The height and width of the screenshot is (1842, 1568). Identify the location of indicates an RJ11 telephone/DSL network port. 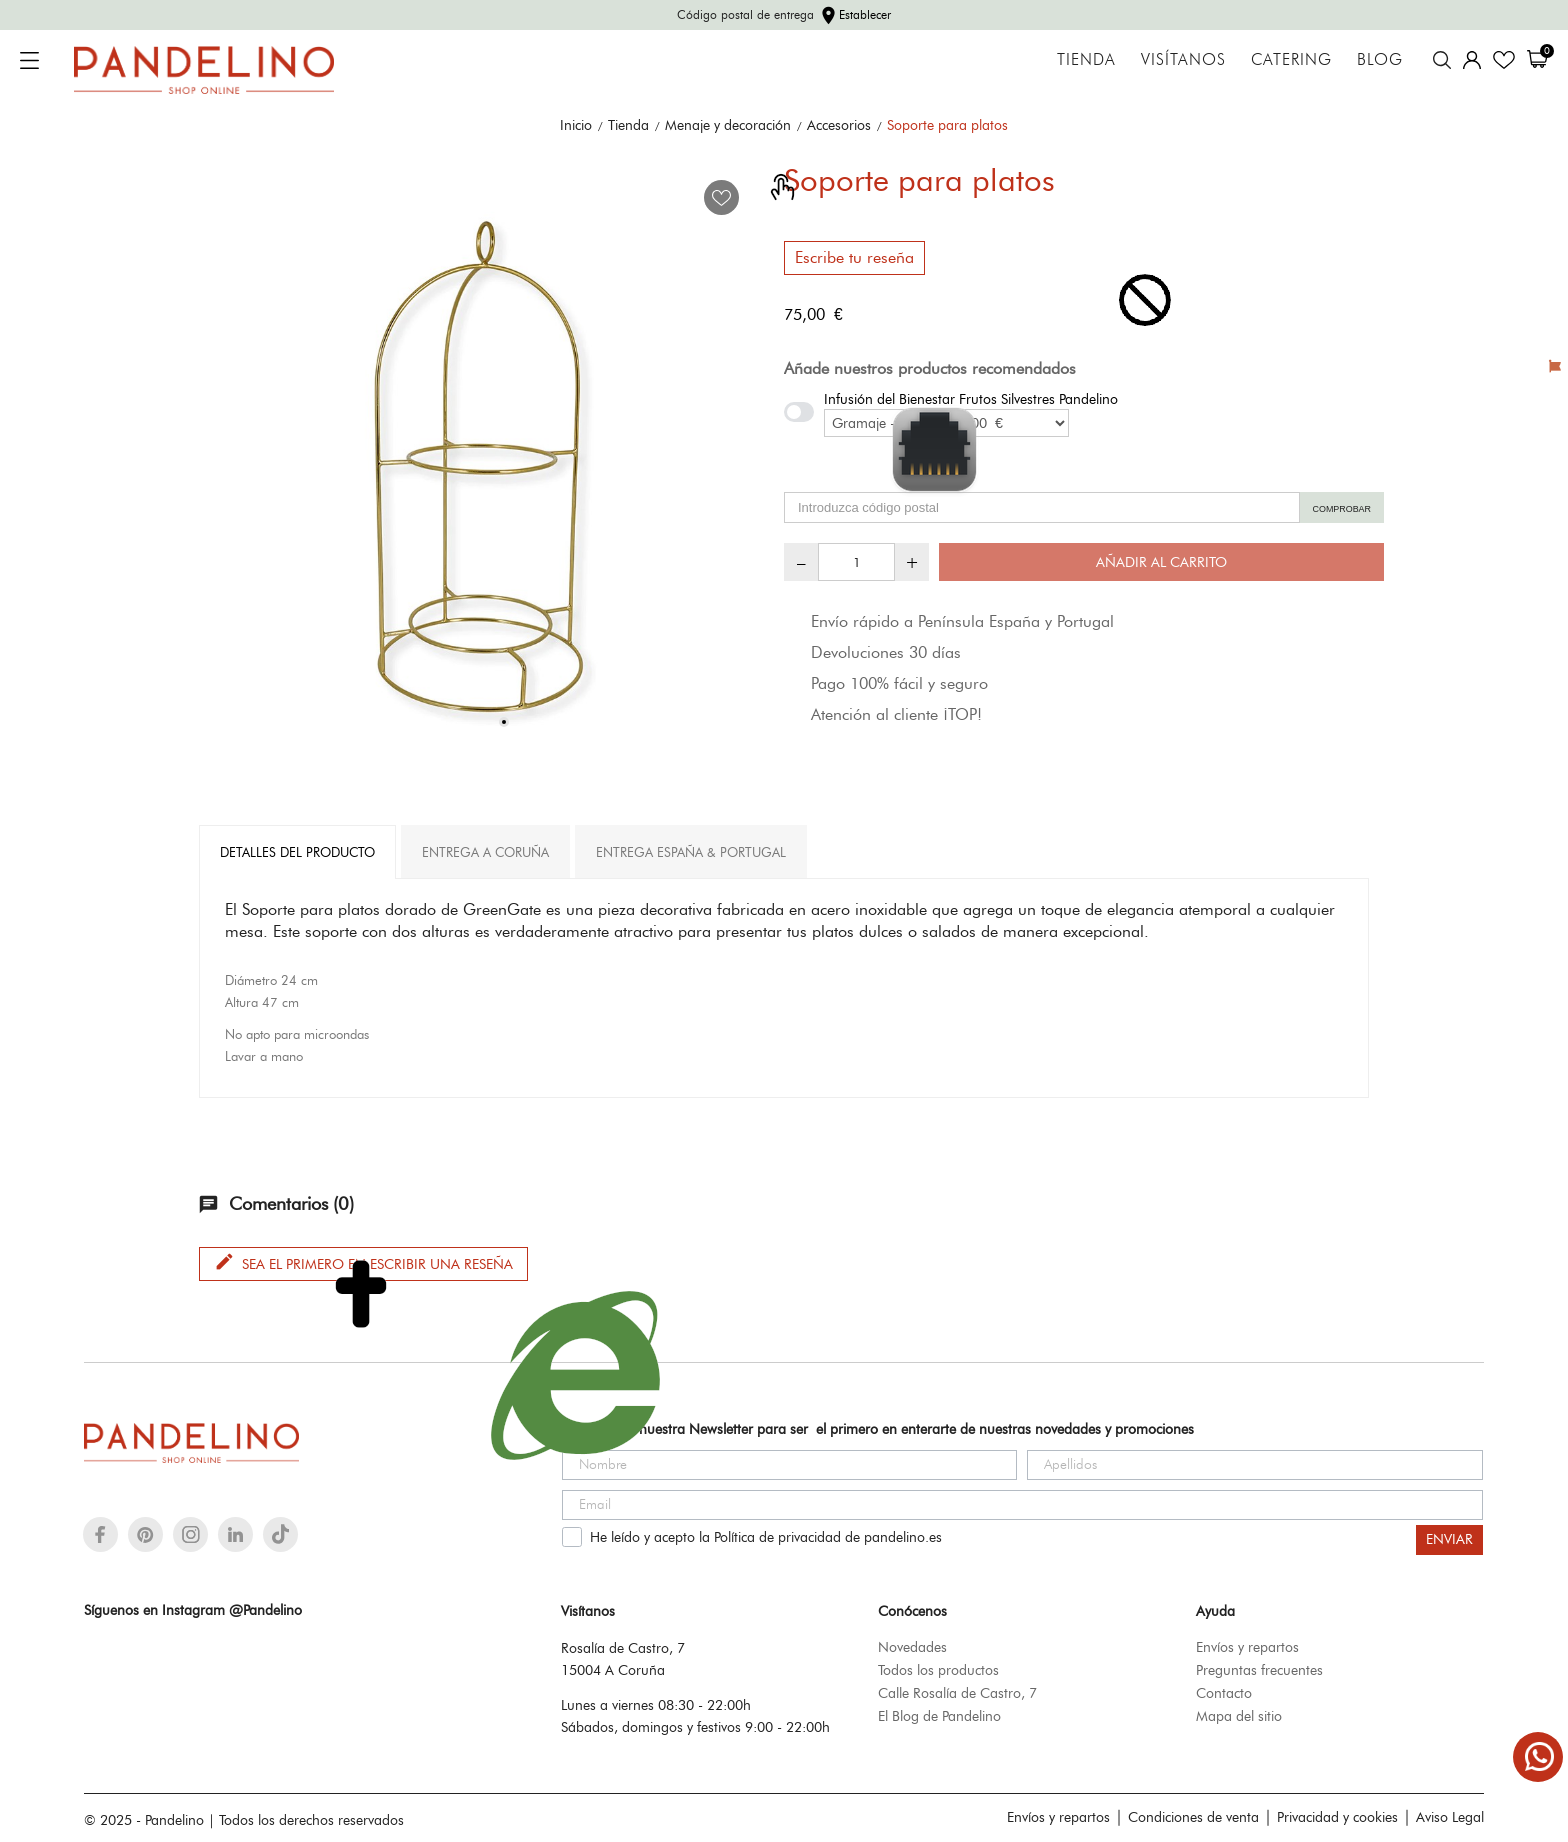
(934, 449).